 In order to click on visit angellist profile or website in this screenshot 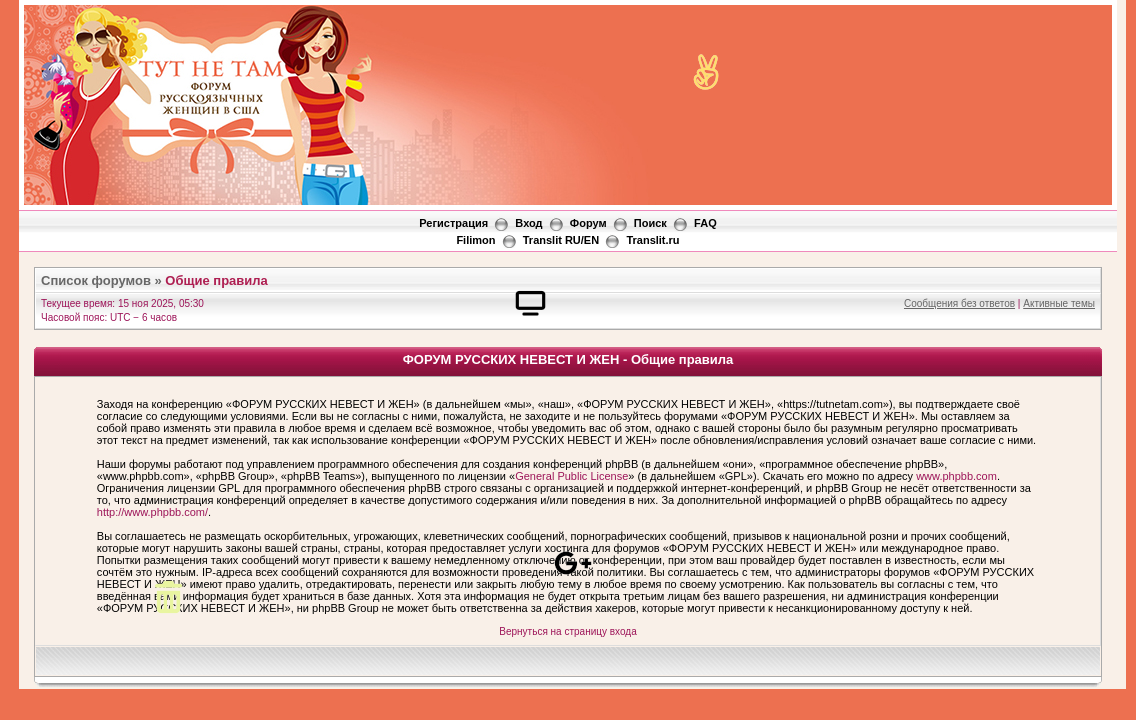, I will do `click(706, 72)`.